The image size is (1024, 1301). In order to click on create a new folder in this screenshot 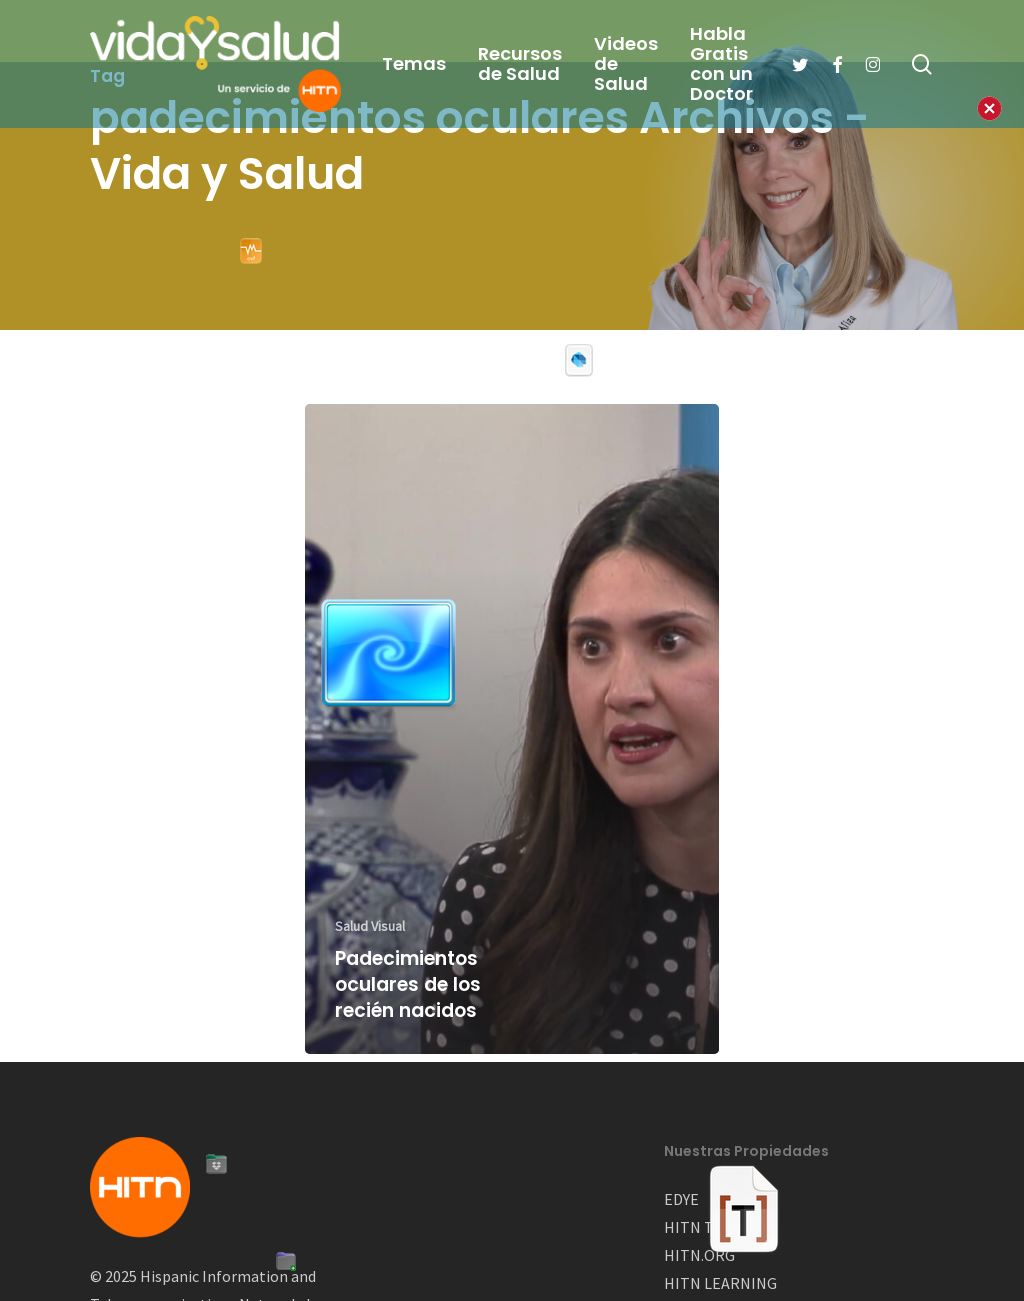, I will do `click(286, 1261)`.